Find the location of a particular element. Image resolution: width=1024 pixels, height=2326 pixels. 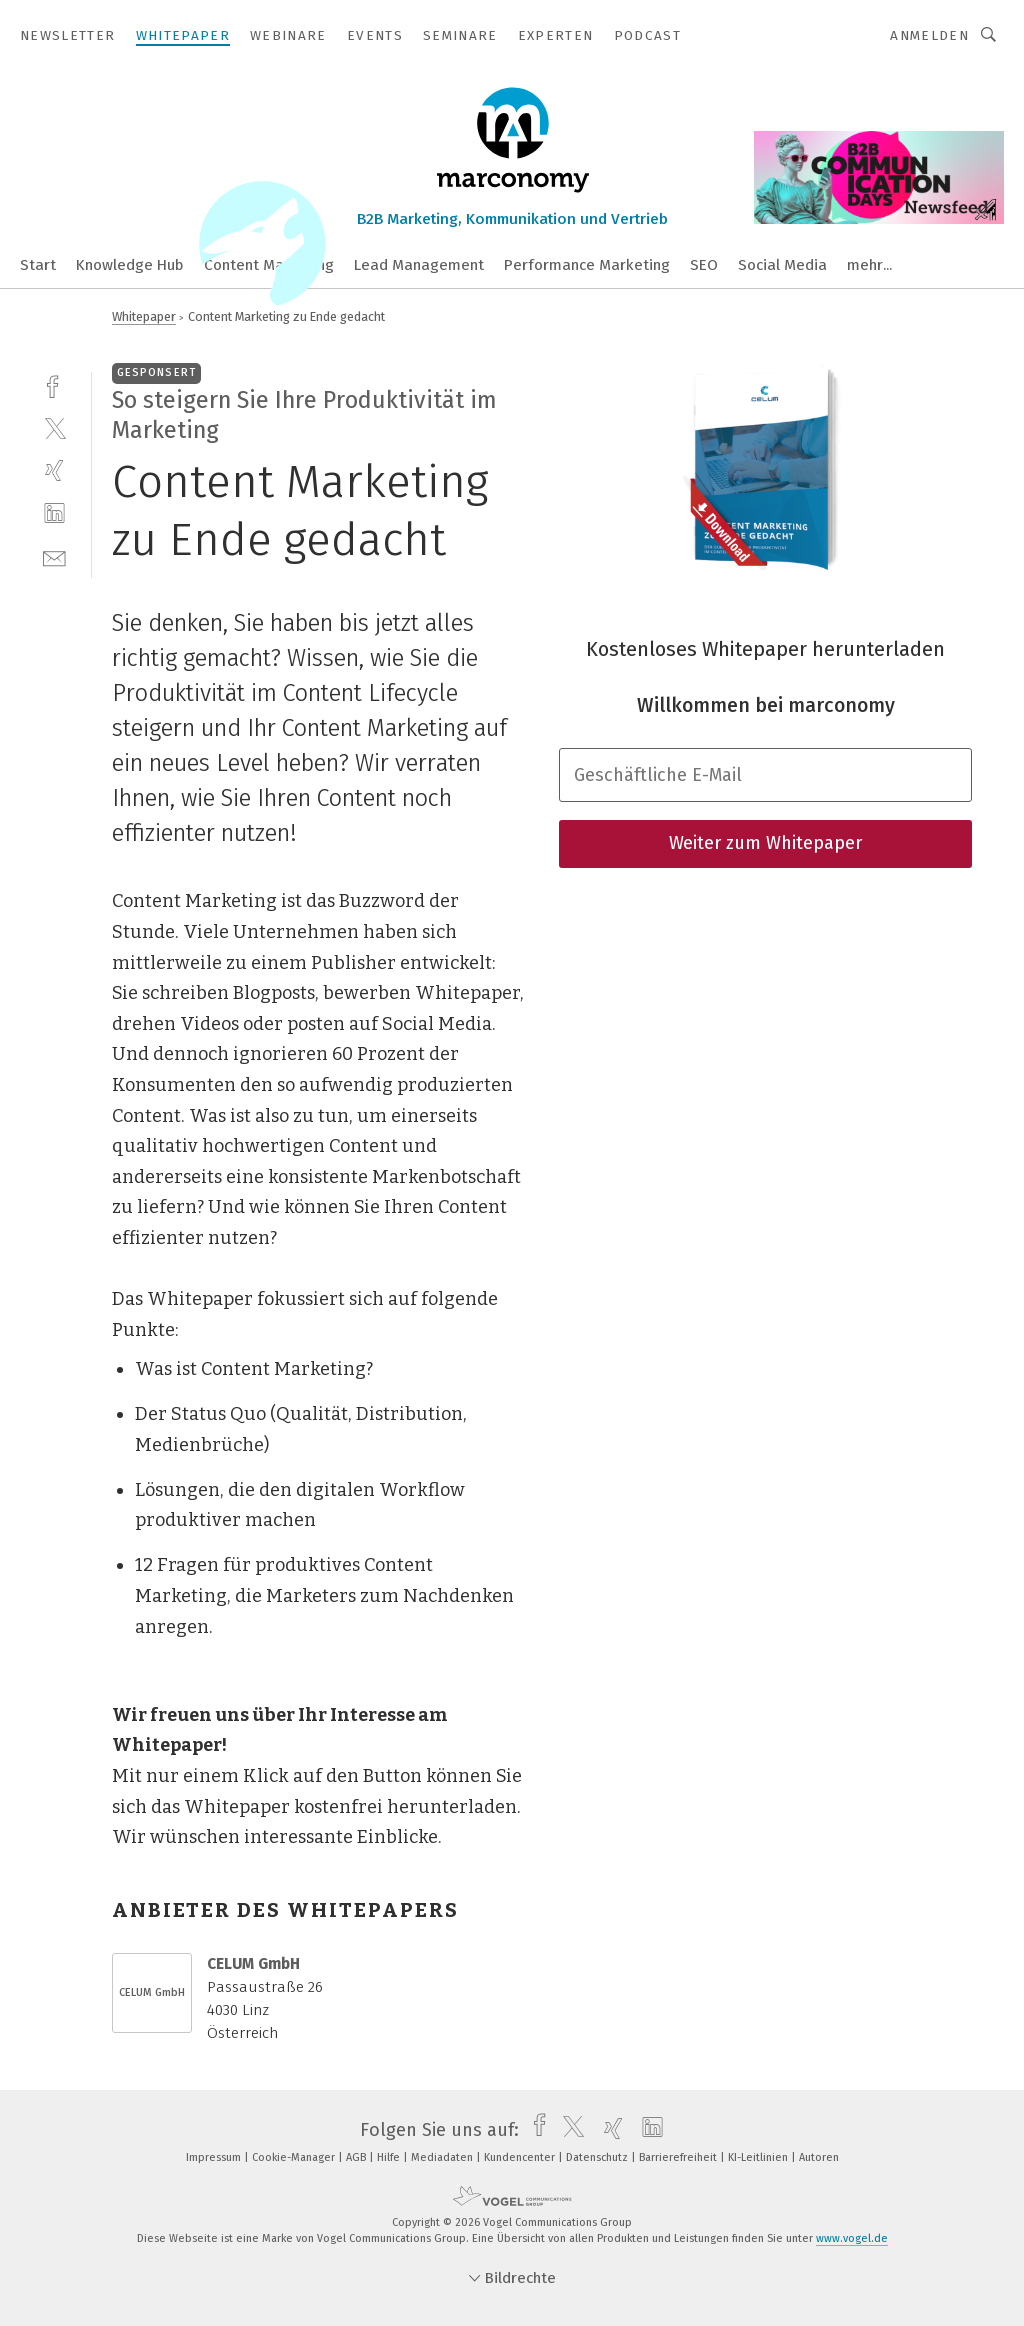

wildlife or nature-themed app icon is located at coordinates (262, 245).